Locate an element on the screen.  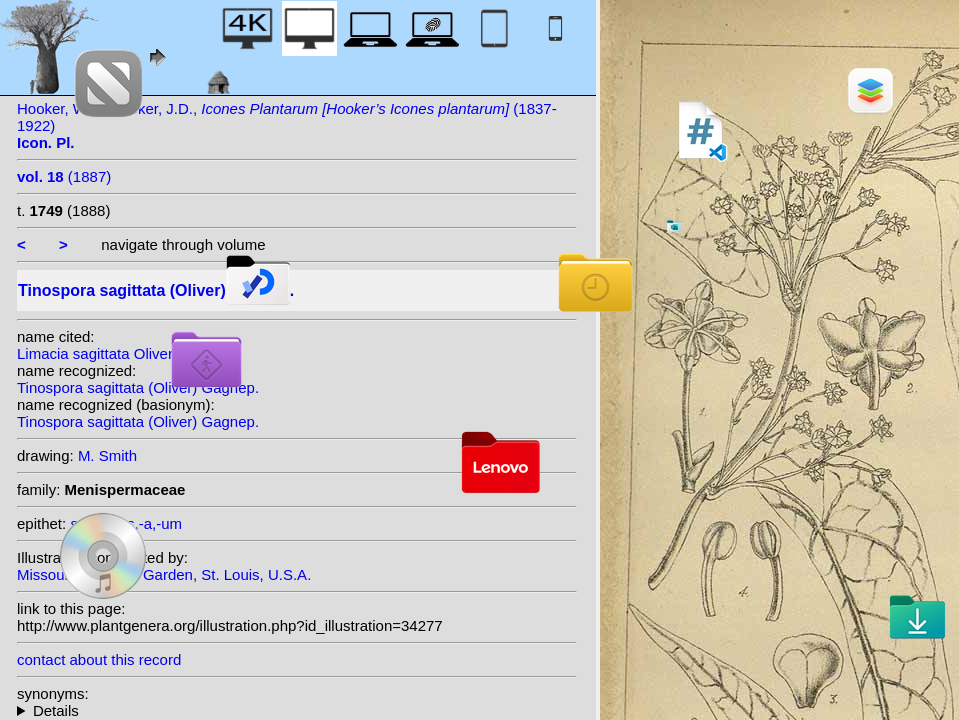
audio CD or music disc detected is located at coordinates (103, 556).